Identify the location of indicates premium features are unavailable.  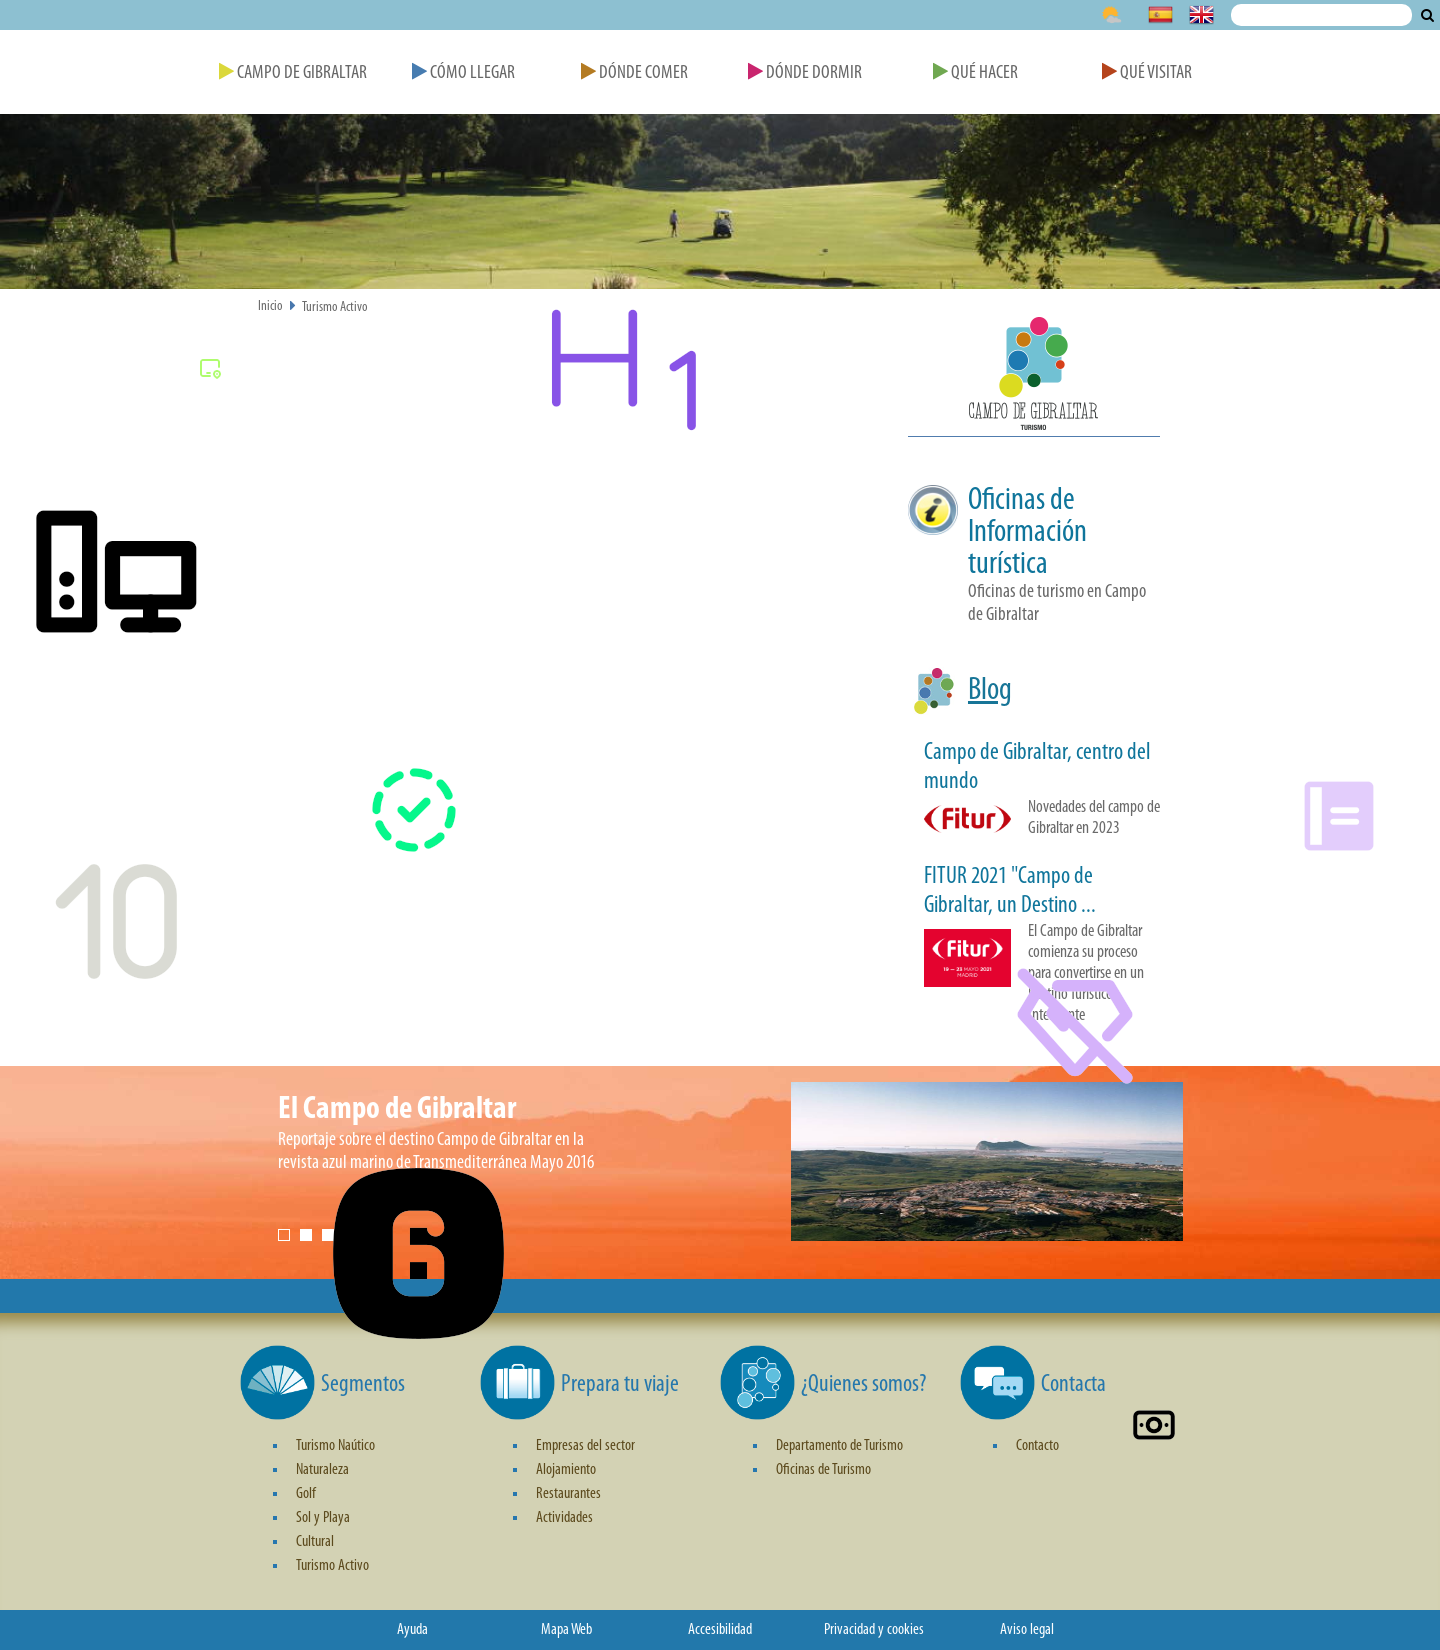
(1075, 1026).